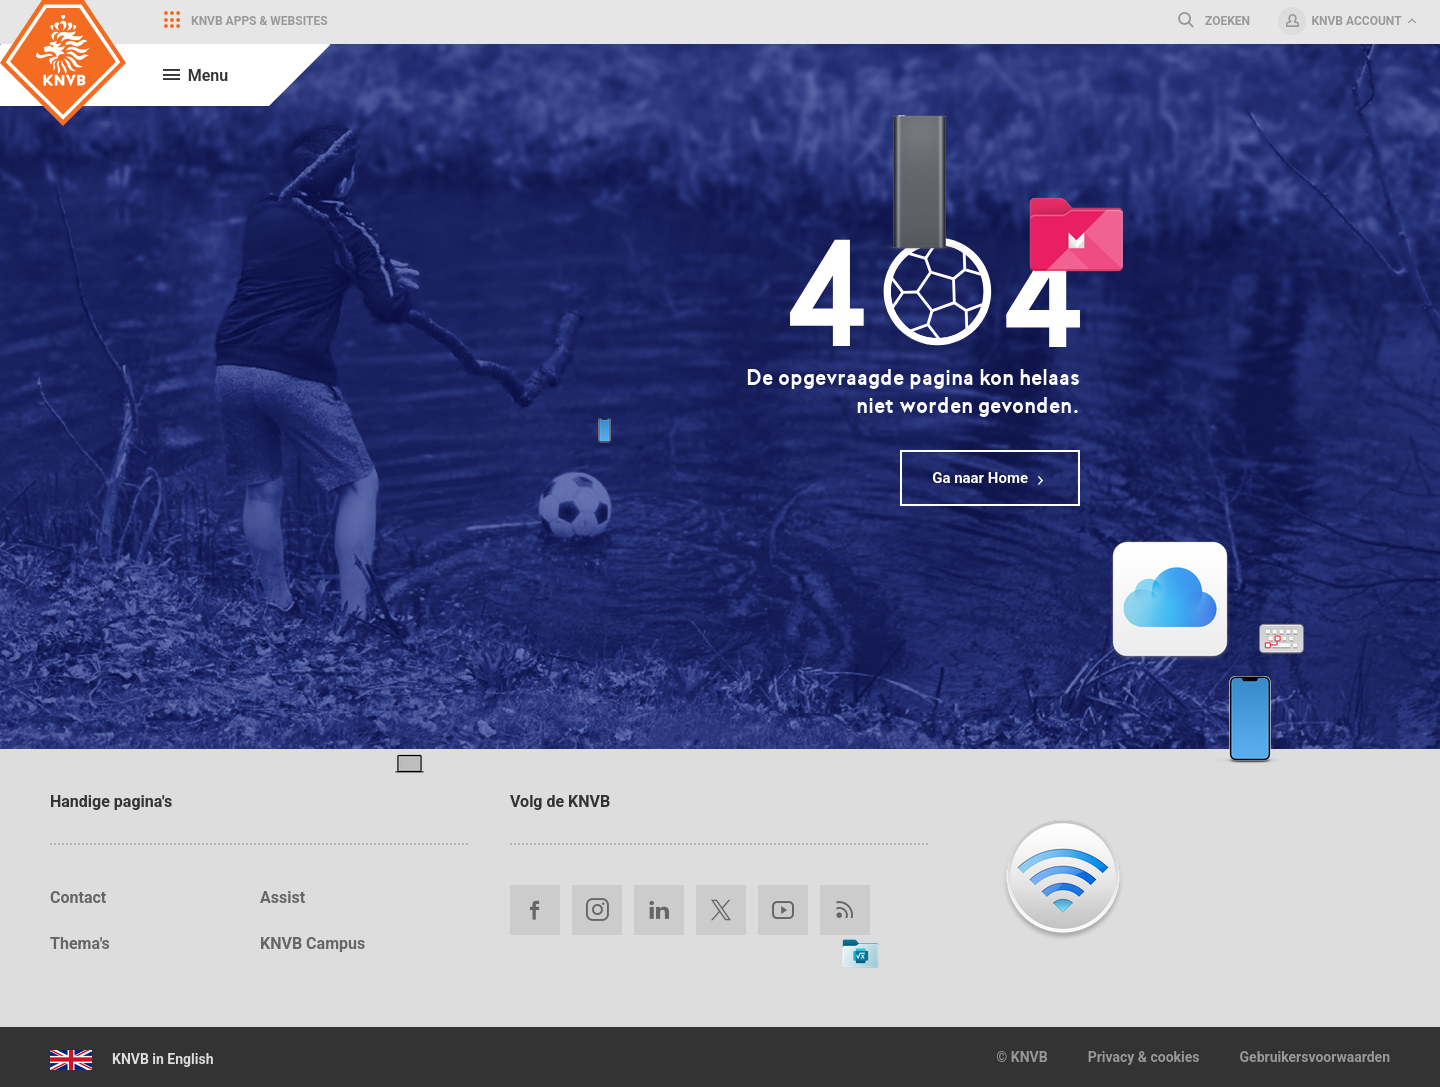 The width and height of the screenshot is (1440, 1087). What do you see at coordinates (1170, 599) in the screenshot?
I see `access iCloud storage and sync settings` at bounding box center [1170, 599].